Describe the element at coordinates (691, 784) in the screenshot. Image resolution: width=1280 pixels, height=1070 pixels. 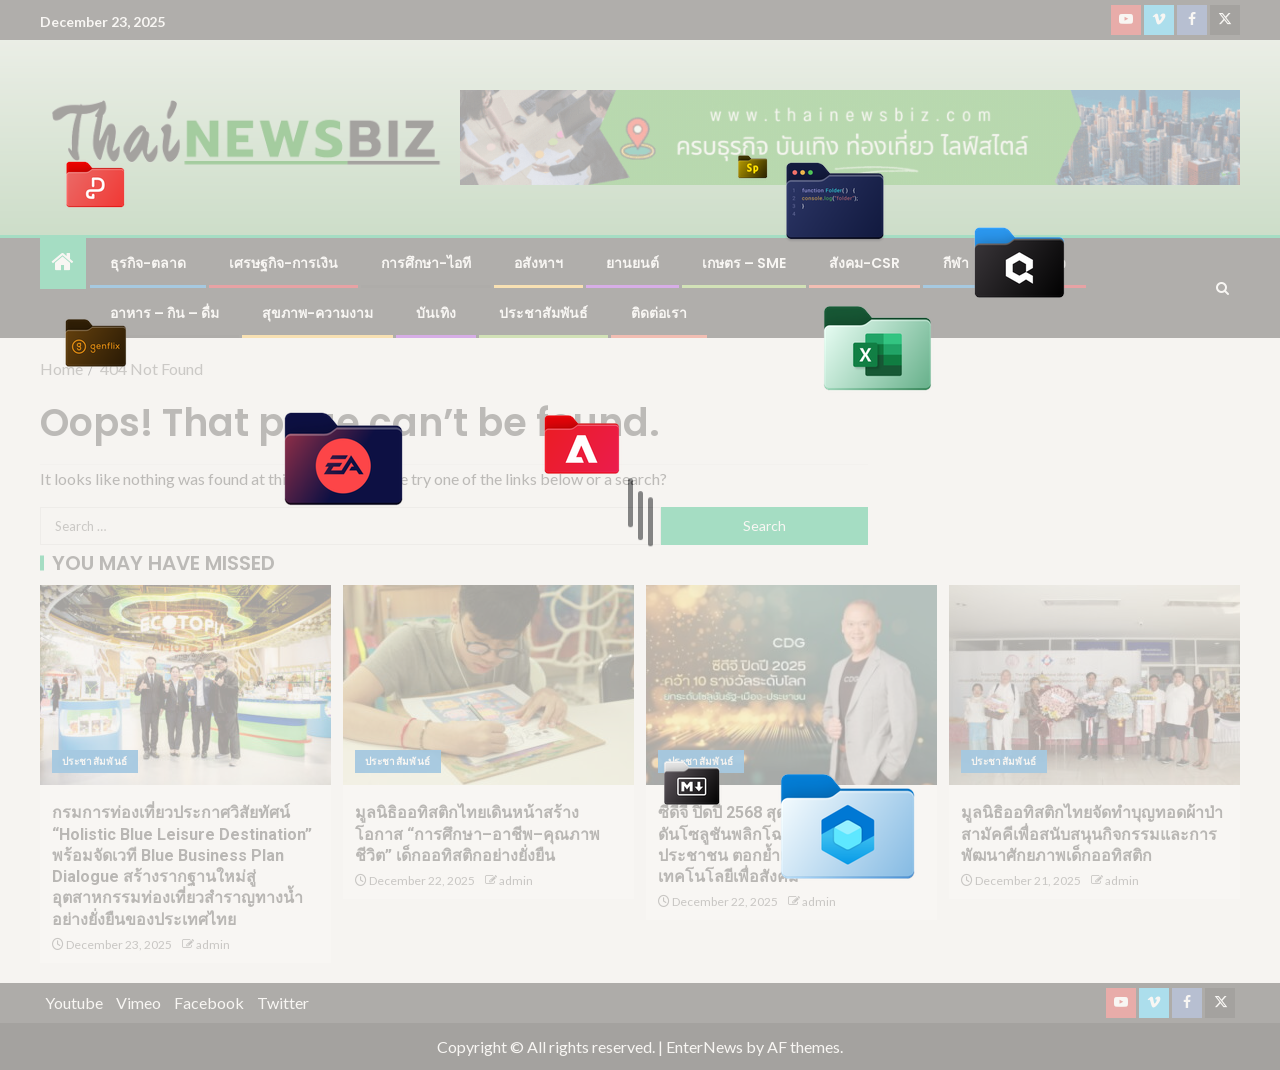
I see `folder containing markdown files` at that location.